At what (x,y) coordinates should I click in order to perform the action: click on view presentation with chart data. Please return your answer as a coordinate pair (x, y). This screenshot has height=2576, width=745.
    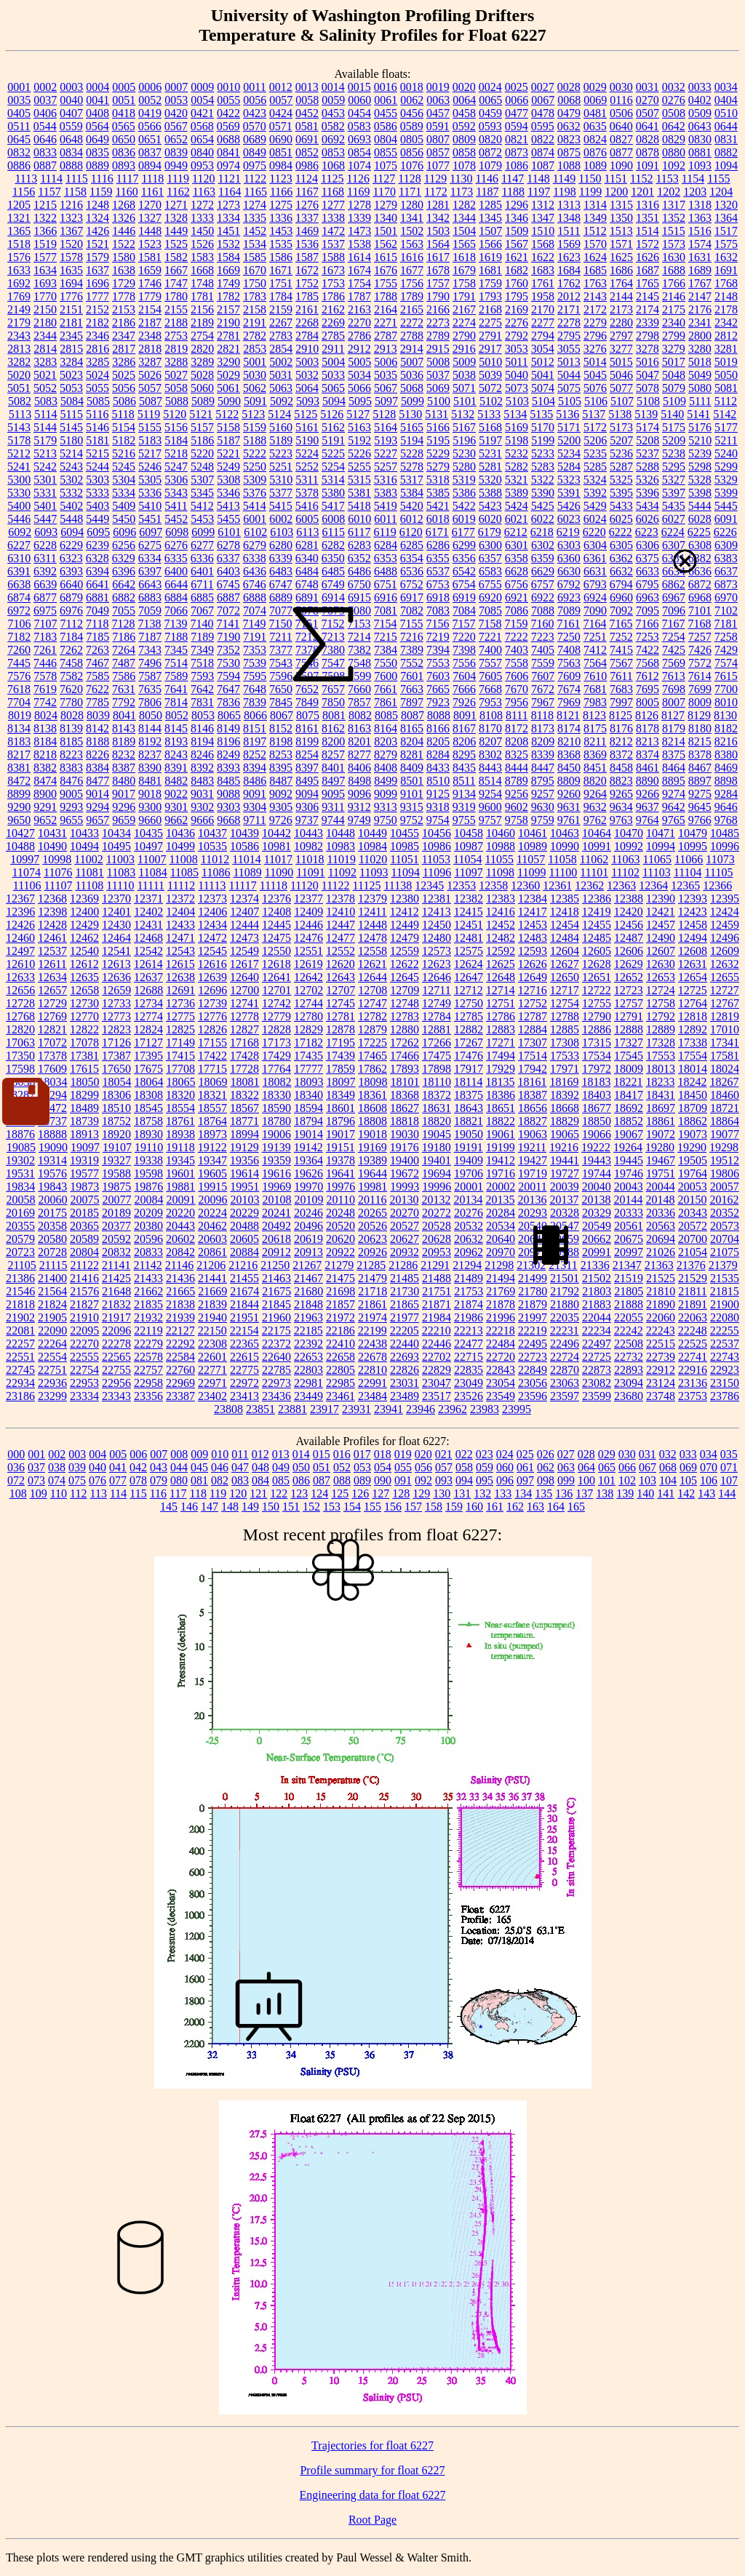
    Looking at the image, I should click on (268, 2007).